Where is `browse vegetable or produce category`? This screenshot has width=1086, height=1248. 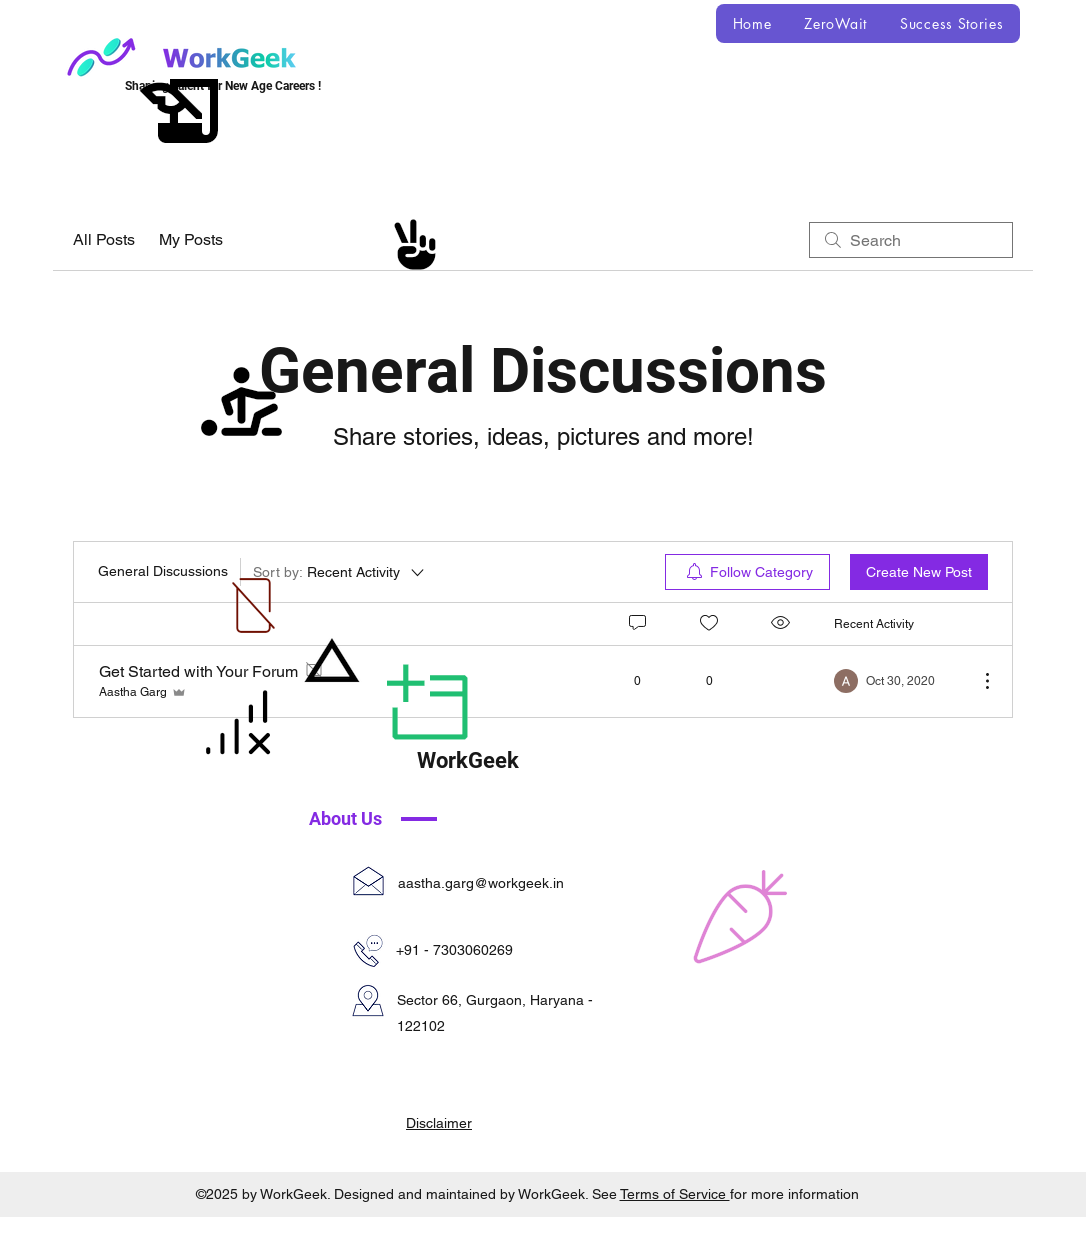
browse vegetable or produce category is located at coordinates (738, 918).